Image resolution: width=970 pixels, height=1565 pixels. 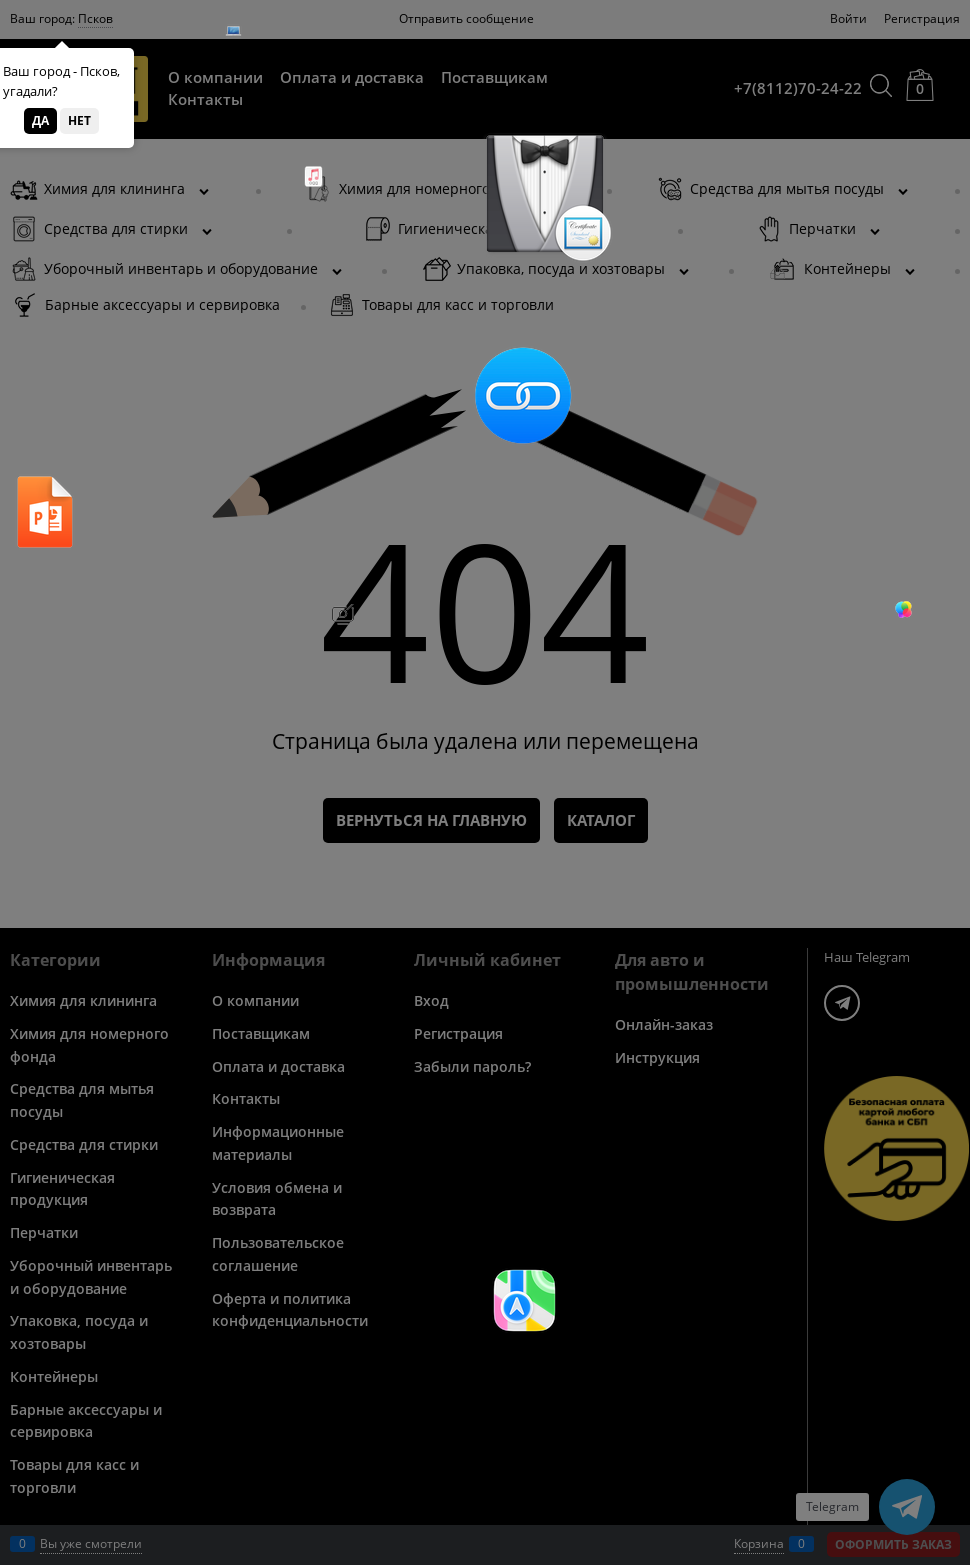 I want to click on view outgoing mail in your outbox, so click(x=777, y=272).